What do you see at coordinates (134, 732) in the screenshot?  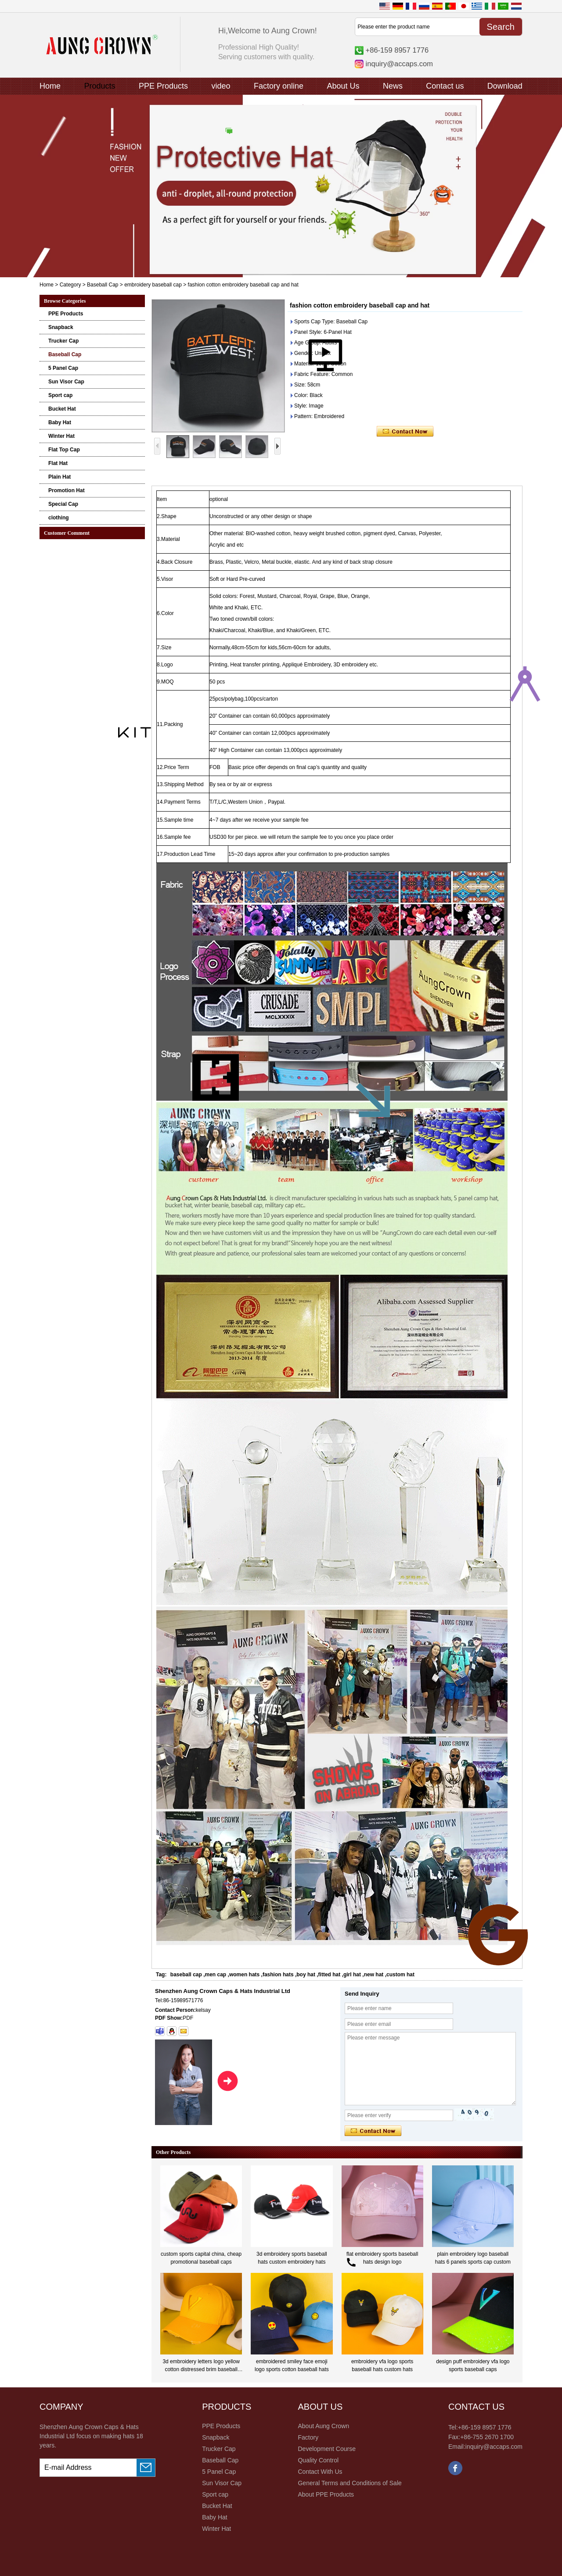 I see `kit email marketing platform logo` at bounding box center [134, 732].